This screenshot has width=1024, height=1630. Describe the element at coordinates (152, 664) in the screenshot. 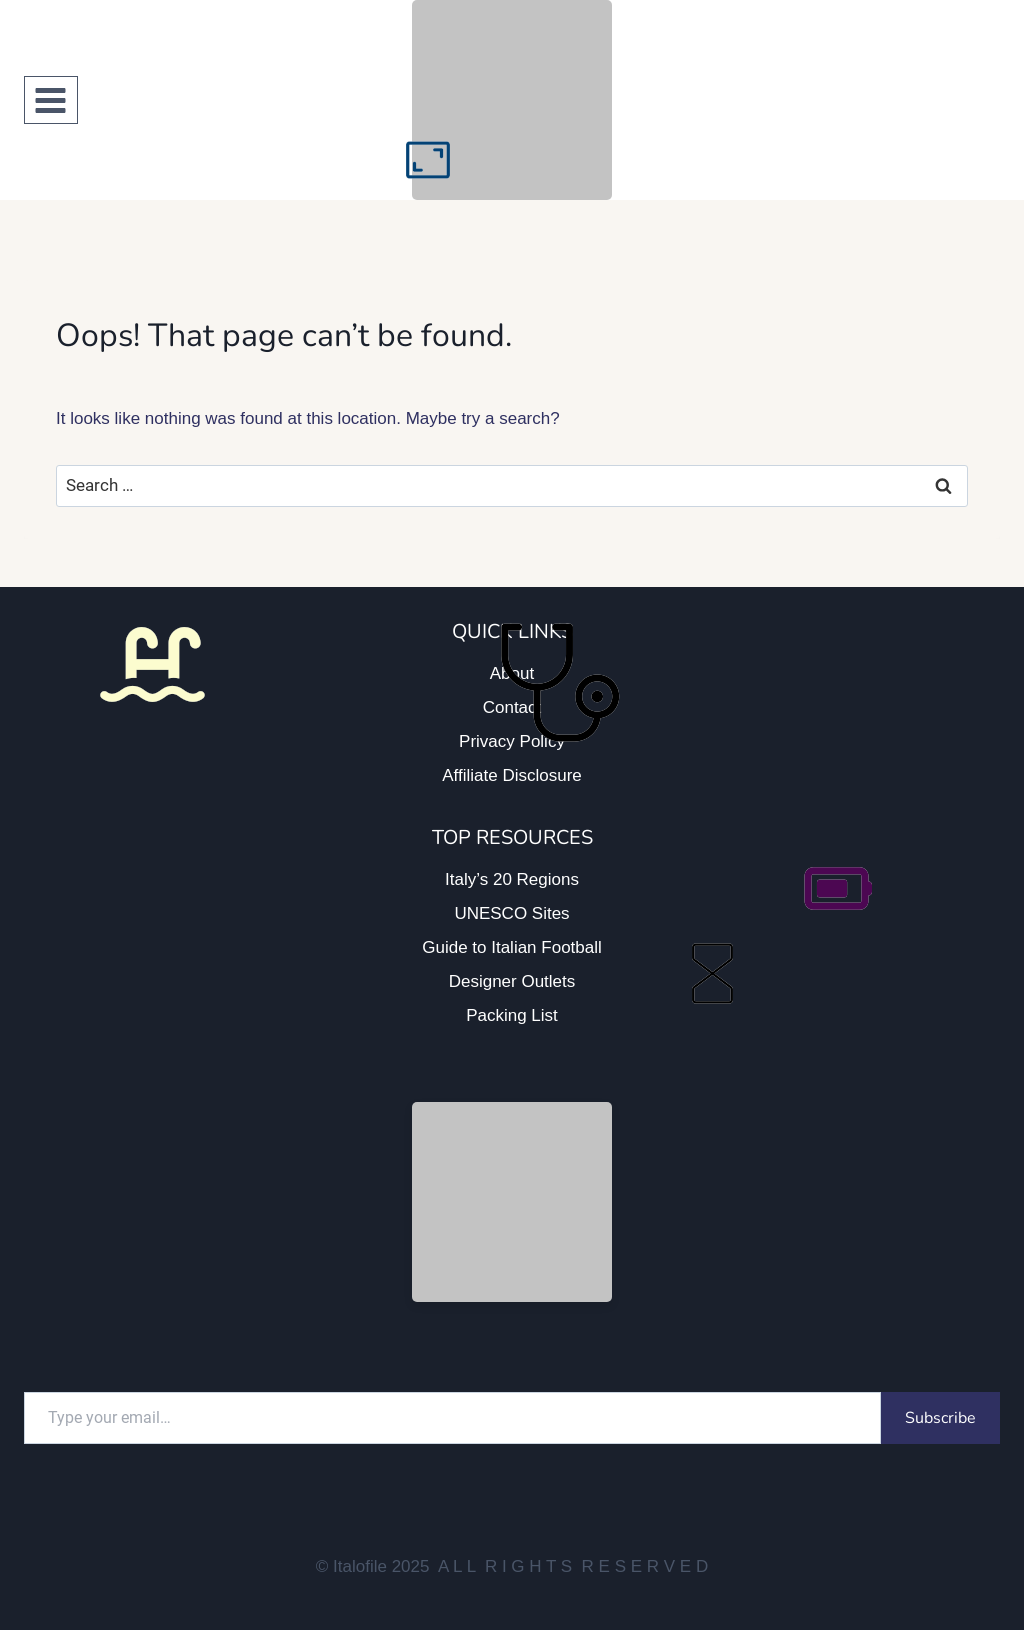

I see `access swimming pool facilities` at that location.